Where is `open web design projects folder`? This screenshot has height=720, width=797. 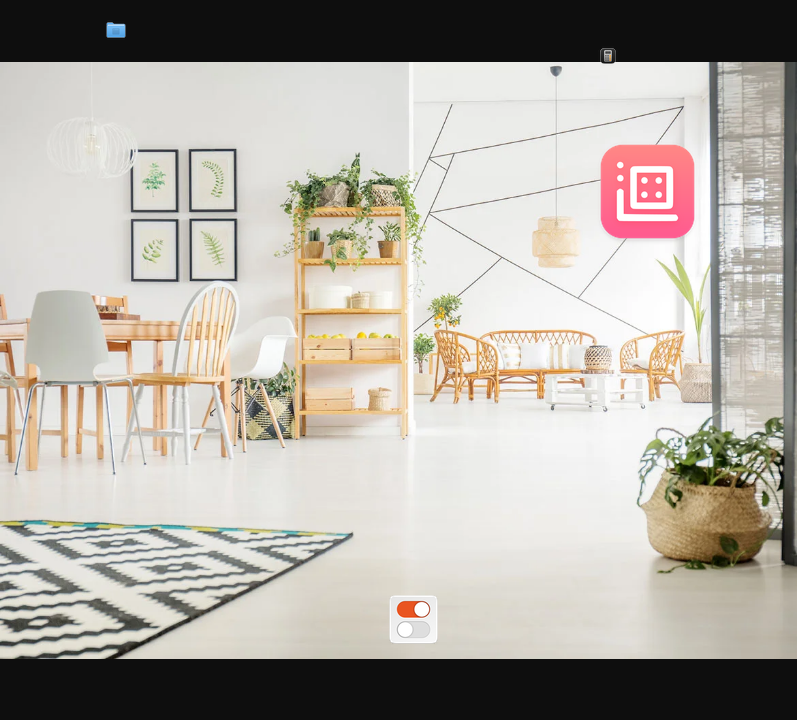 open web design projects folder is located at coordinates (116, 30).